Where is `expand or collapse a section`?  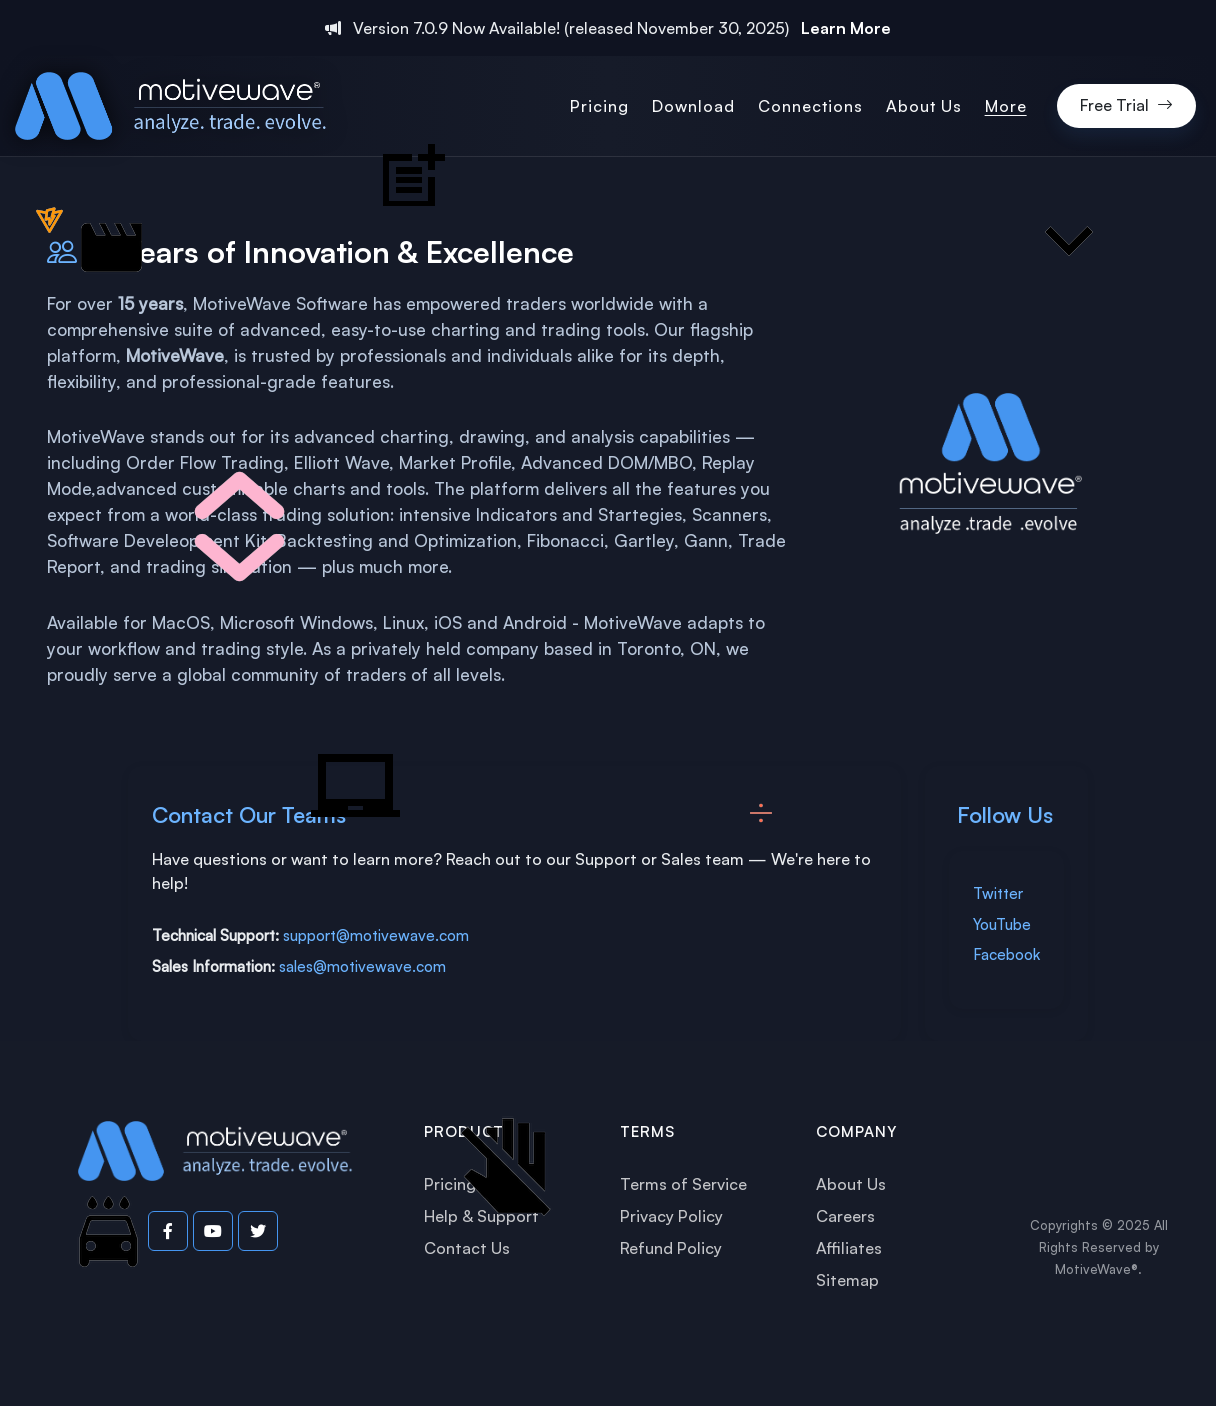
expand or collapse a section is located at coordinates (239, 526).